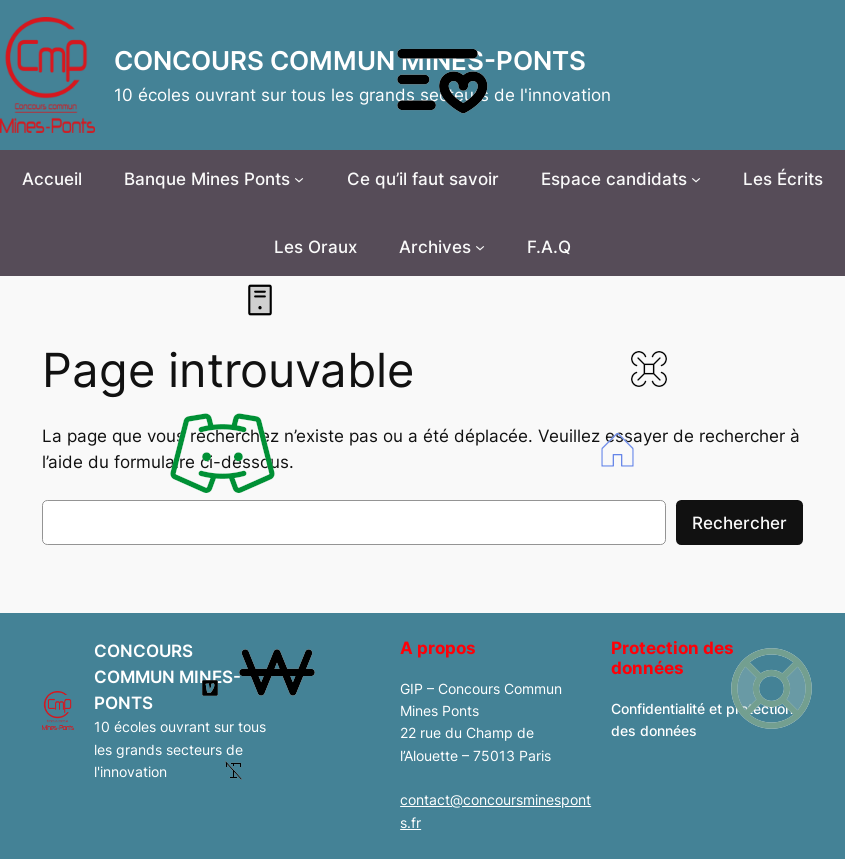 Image resolution: width=845 pixels, height=859 pixels. Describe the element at coordinates (233, 770) in the screenshot. I see `disable text formatting` at that location.